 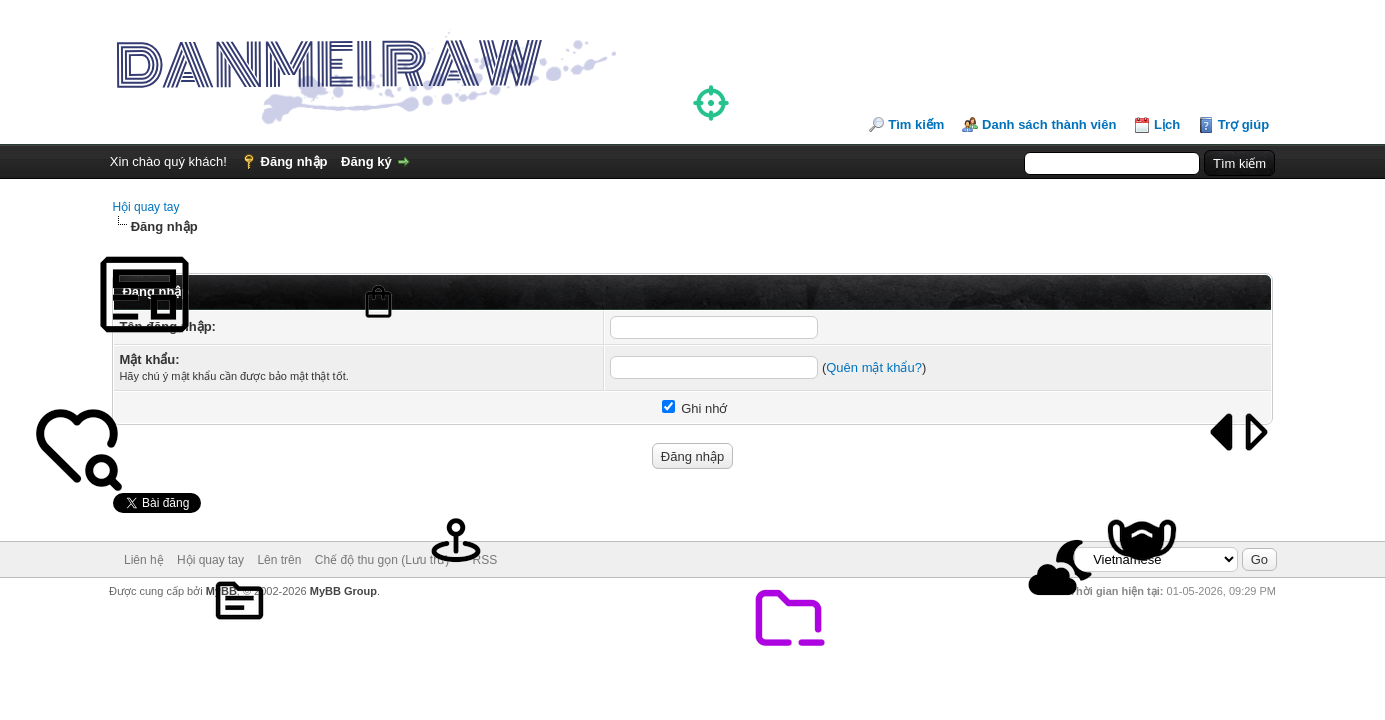 What do you see at coordinates (77, 446) in the screenshot?
I see `search your liked or favorited items` at bounding box center [77, 446].